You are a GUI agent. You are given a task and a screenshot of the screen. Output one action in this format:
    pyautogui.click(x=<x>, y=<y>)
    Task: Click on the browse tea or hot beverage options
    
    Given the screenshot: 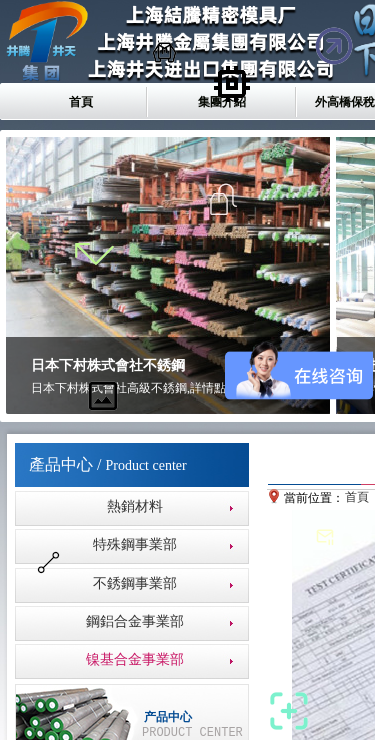 What is the action you would take?
    pyautogui.click(x=222, y=200)
    